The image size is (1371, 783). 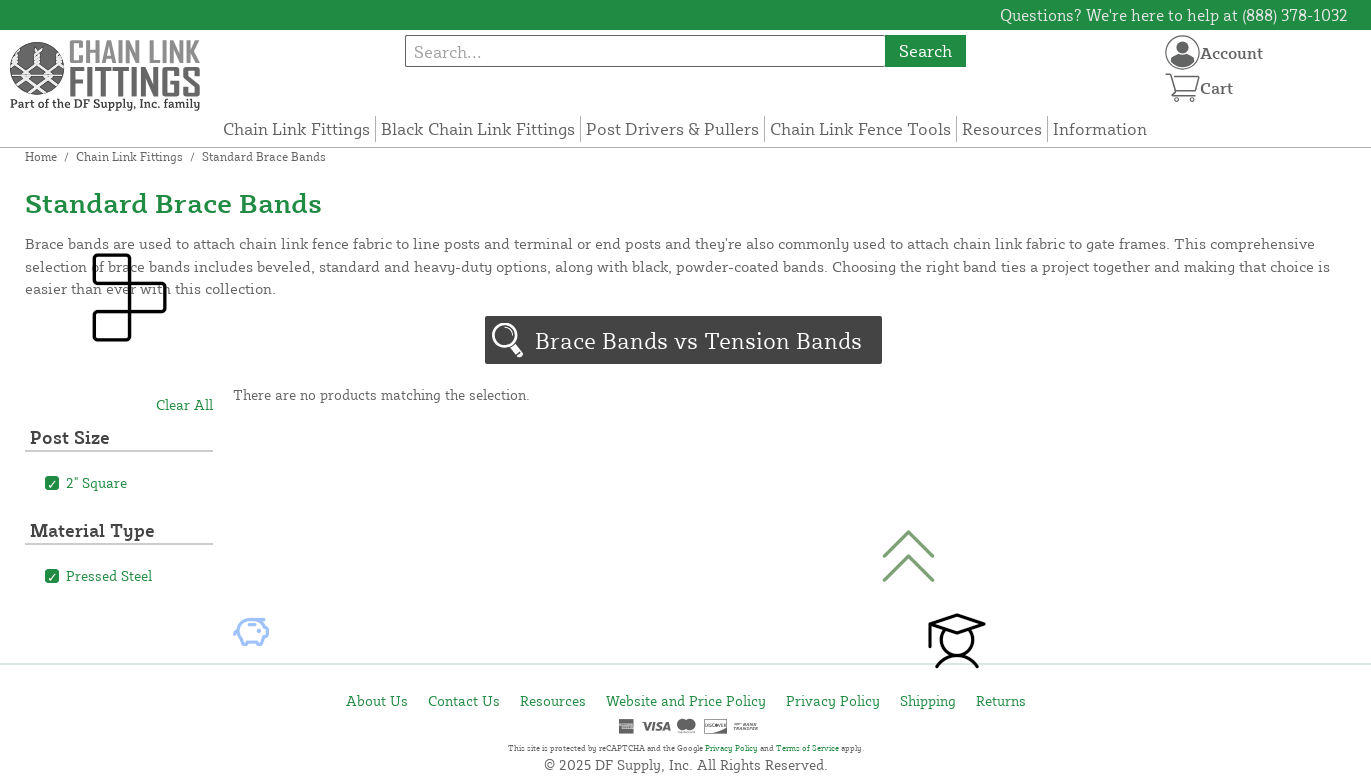 I want to click on access savings or budget features, so click(x=251, y=632).